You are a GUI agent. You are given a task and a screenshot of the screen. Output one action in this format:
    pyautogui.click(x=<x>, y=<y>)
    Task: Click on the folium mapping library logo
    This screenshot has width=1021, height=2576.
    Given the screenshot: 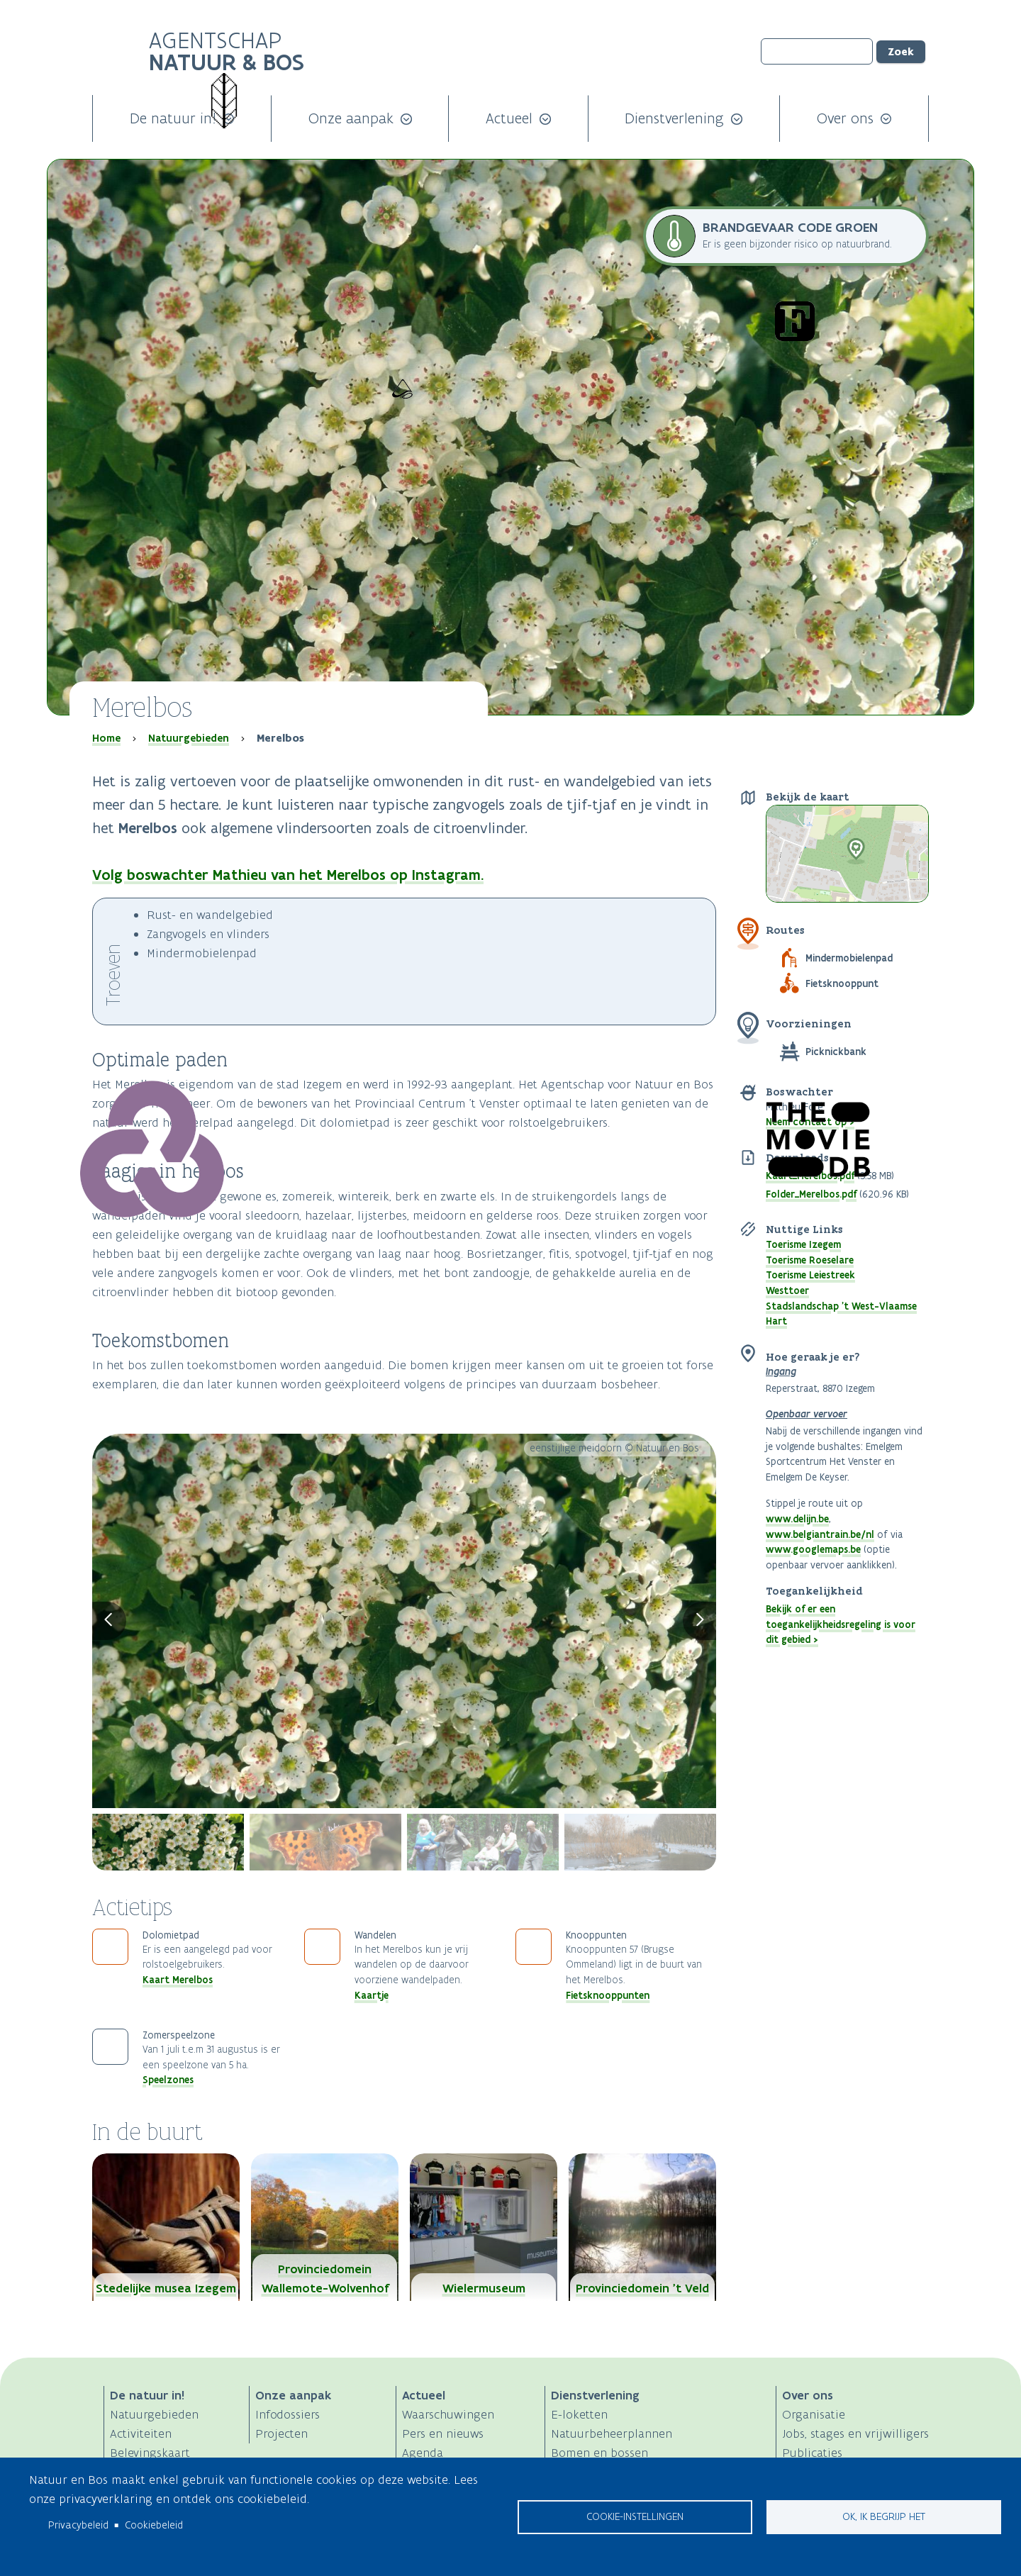 What is the action you would take?
    pyautogui.click(x=224, y=101)
    